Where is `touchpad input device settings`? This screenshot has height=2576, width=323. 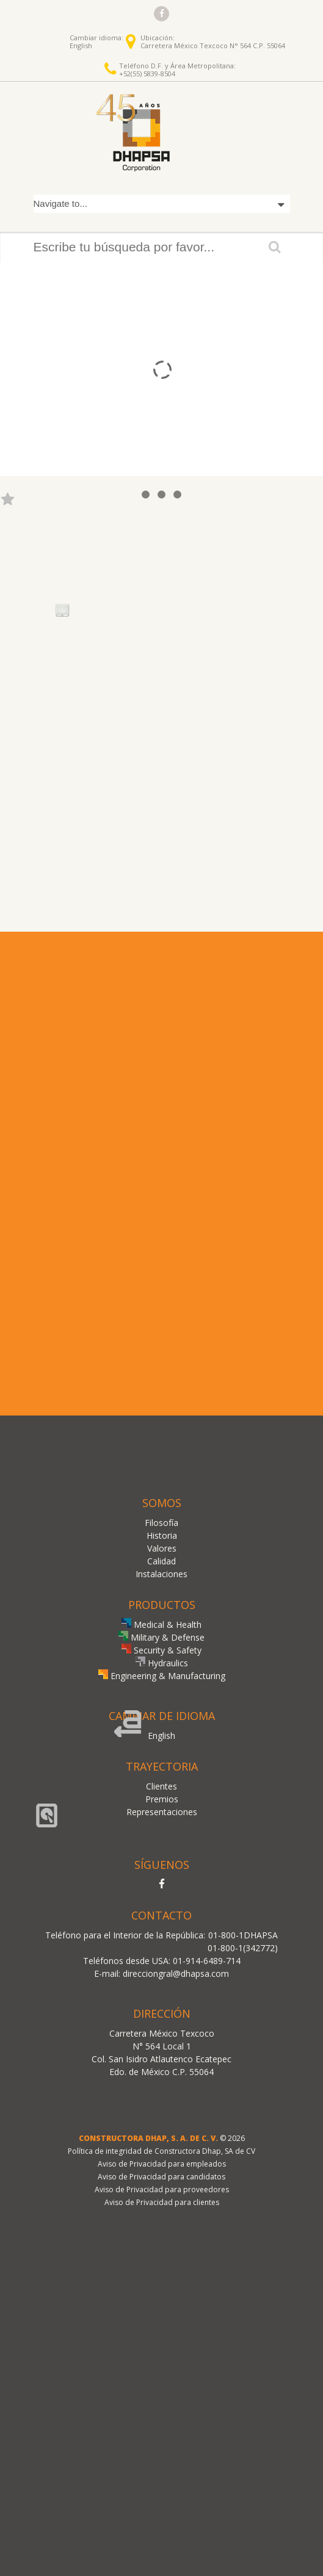 touchpad input device settings is located at coordinates (62, 611).